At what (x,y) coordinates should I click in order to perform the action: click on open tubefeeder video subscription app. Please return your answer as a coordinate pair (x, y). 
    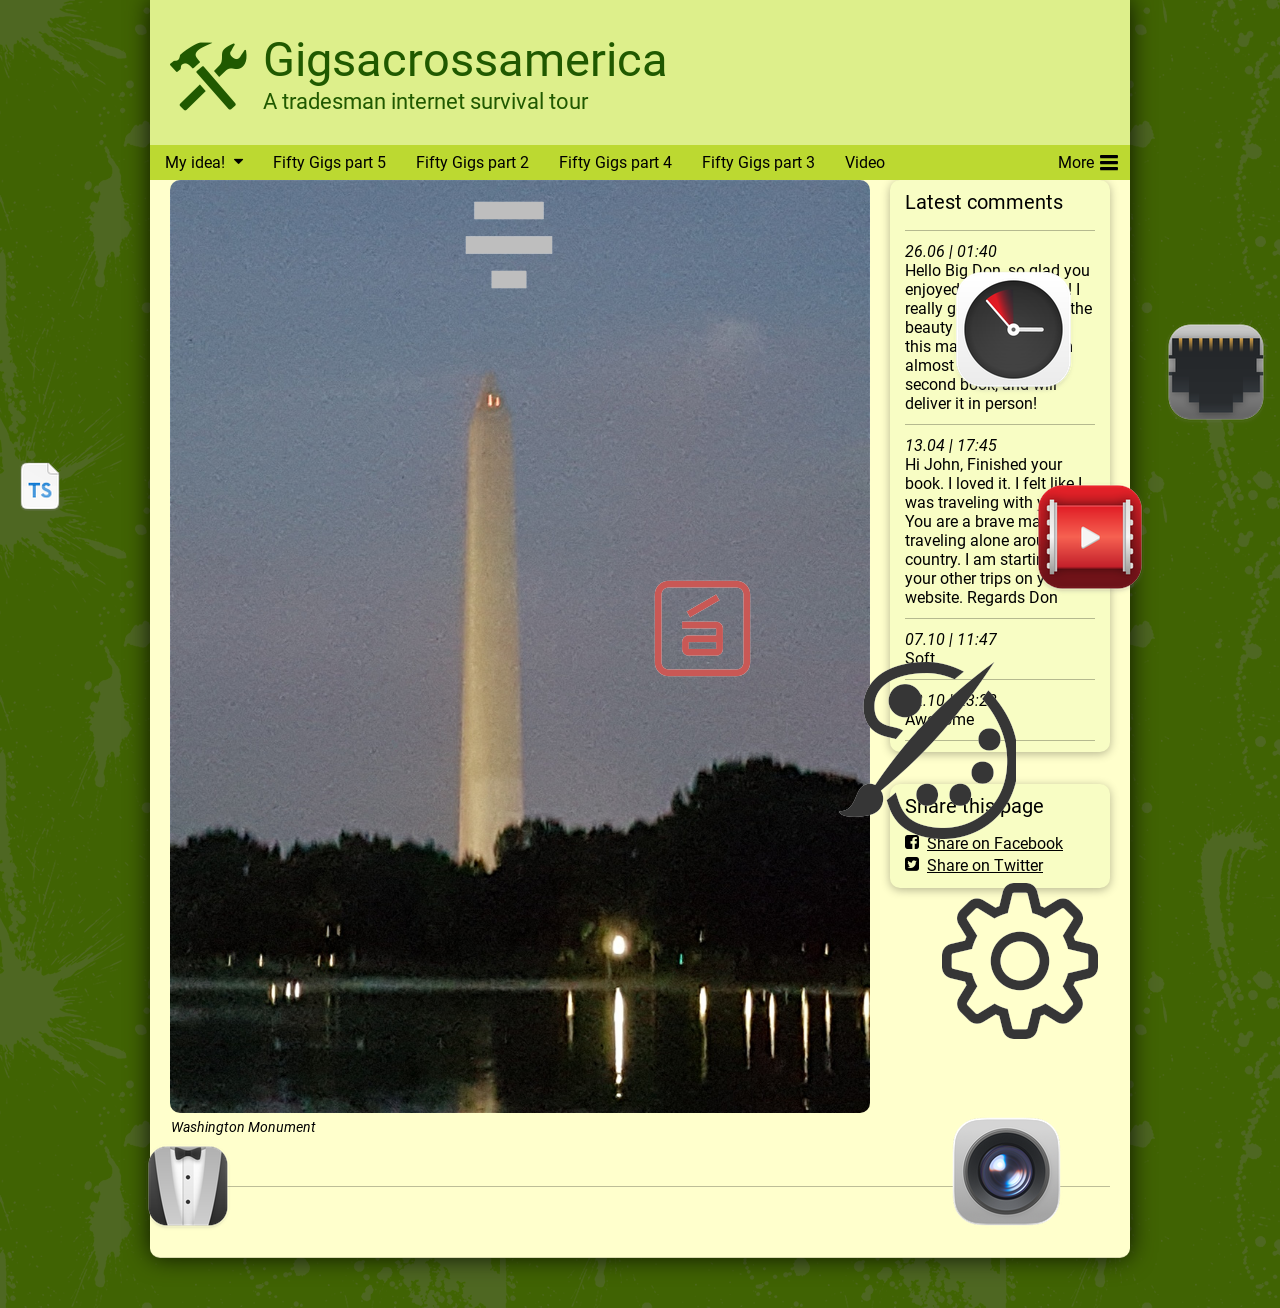
    Looking at the image, I should click on (1090, 537).